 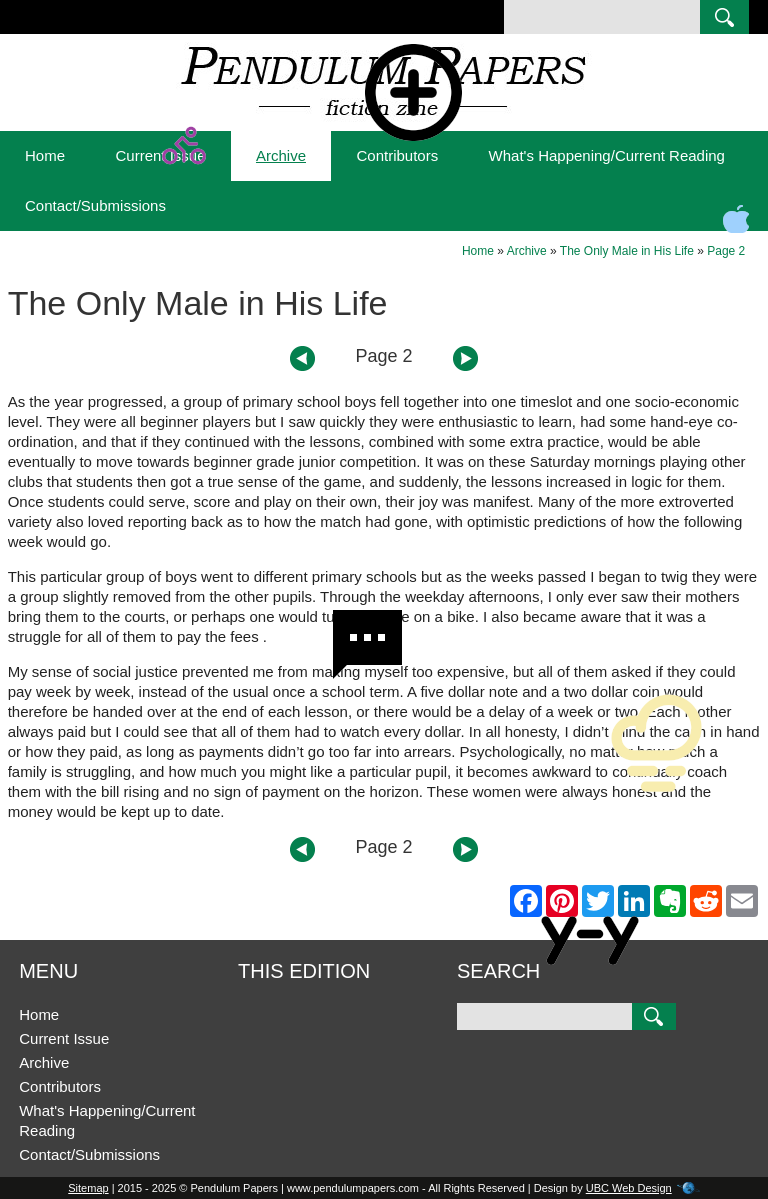 What do you see at coordinates (367, 644) in the screenshot?
I see `view text messages` at bounding box center [367, 644].